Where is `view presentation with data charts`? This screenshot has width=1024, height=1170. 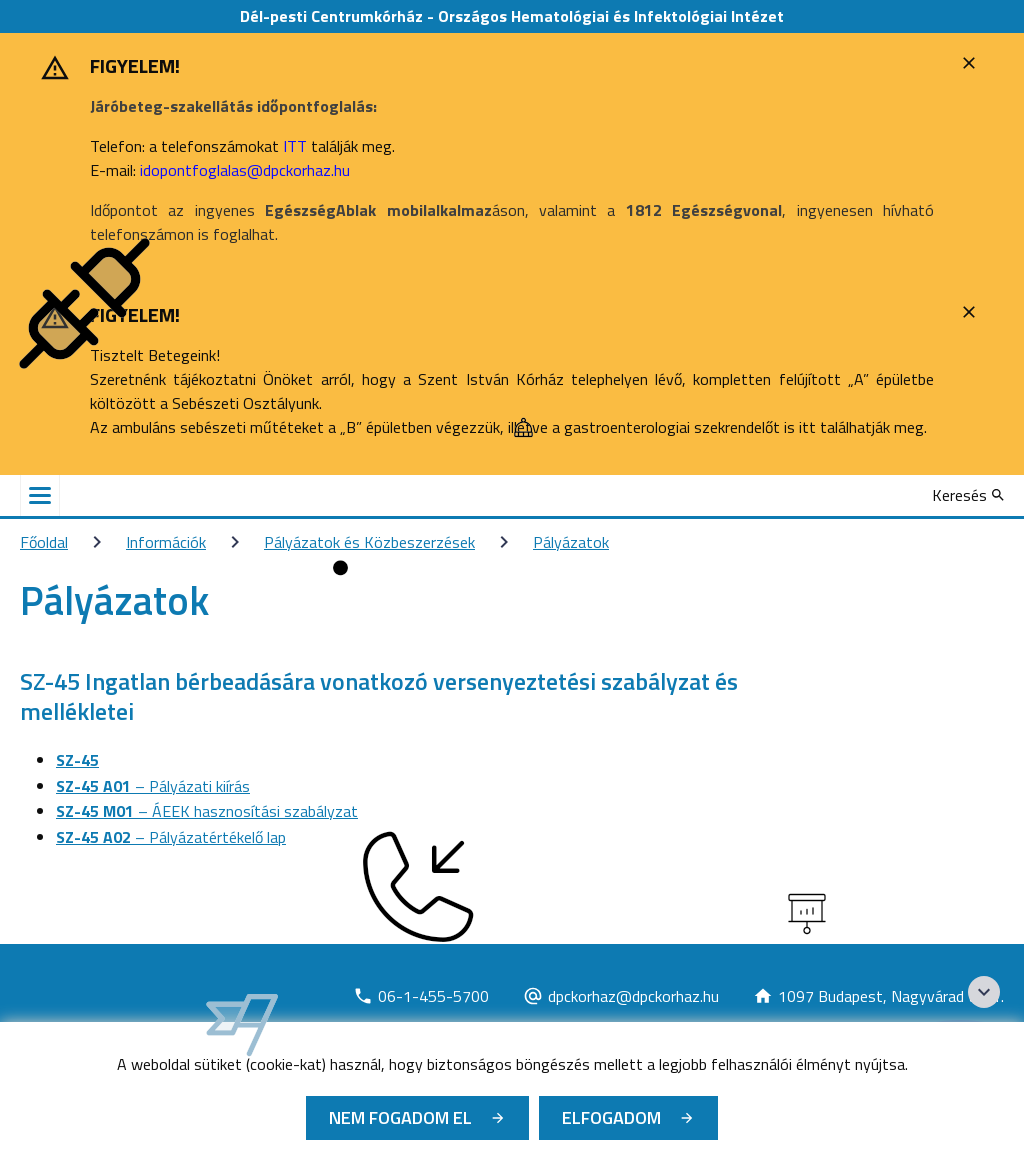
view presentation with data charts is located at coordinates (807, 911).